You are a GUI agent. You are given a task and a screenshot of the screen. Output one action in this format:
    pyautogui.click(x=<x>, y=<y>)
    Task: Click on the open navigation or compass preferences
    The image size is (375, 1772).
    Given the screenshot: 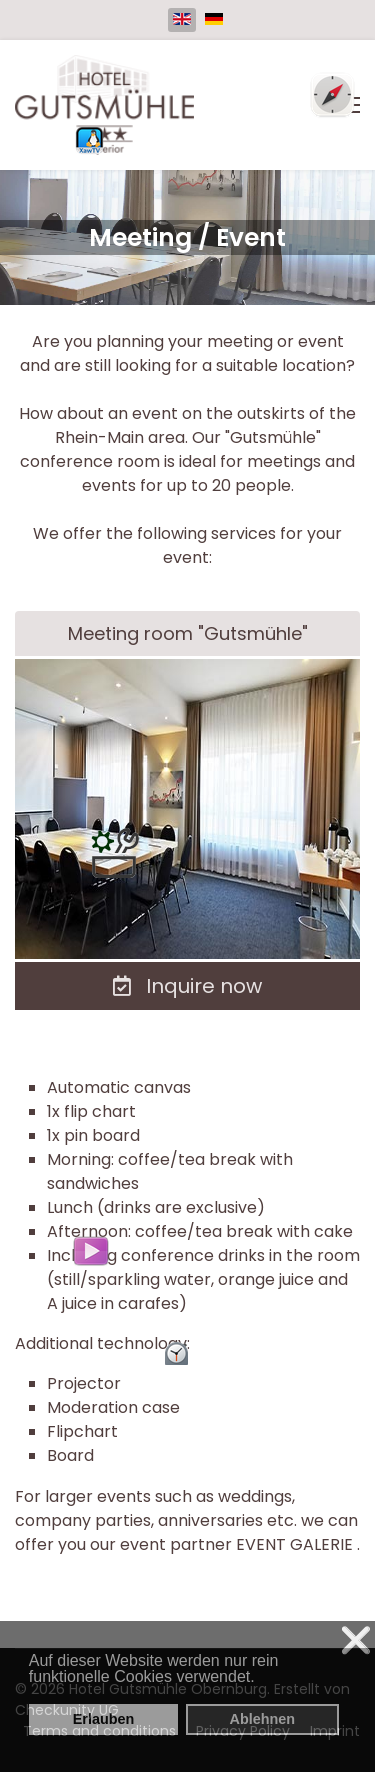 What is the action you would take?
    pyautogui.click(x=332, y=94)
    